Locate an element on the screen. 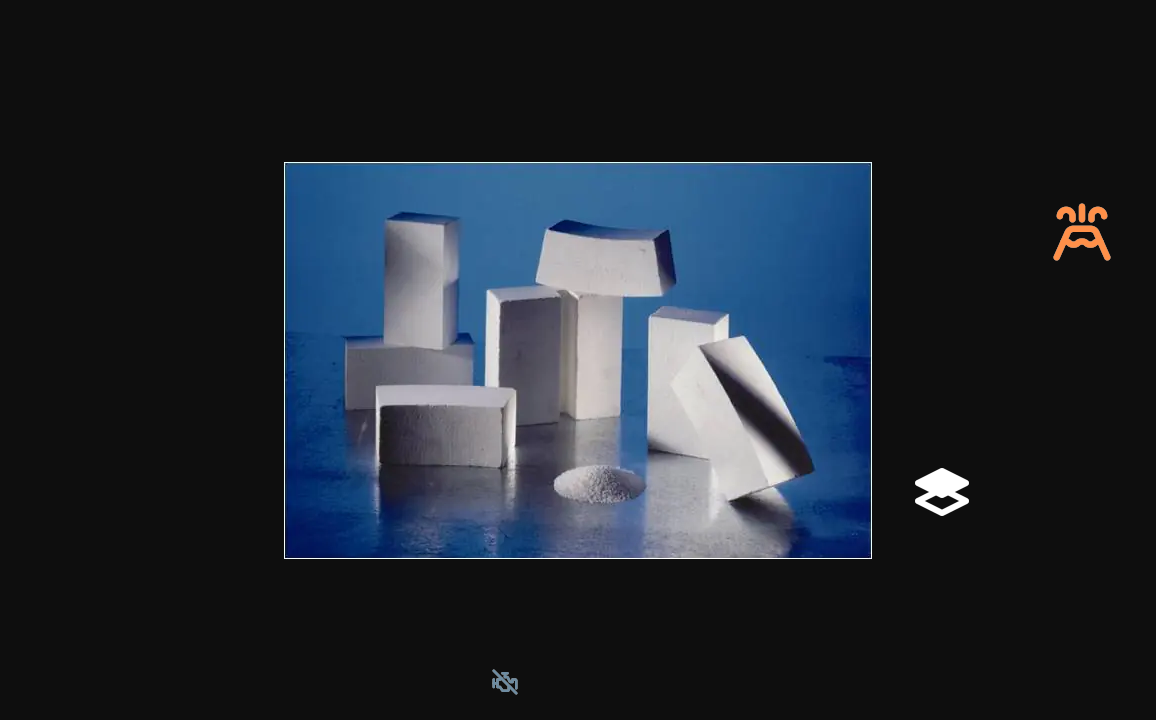 The height and width of the screenshot is (720, 1156). bring layer to front is located at coordinates (942, 492).